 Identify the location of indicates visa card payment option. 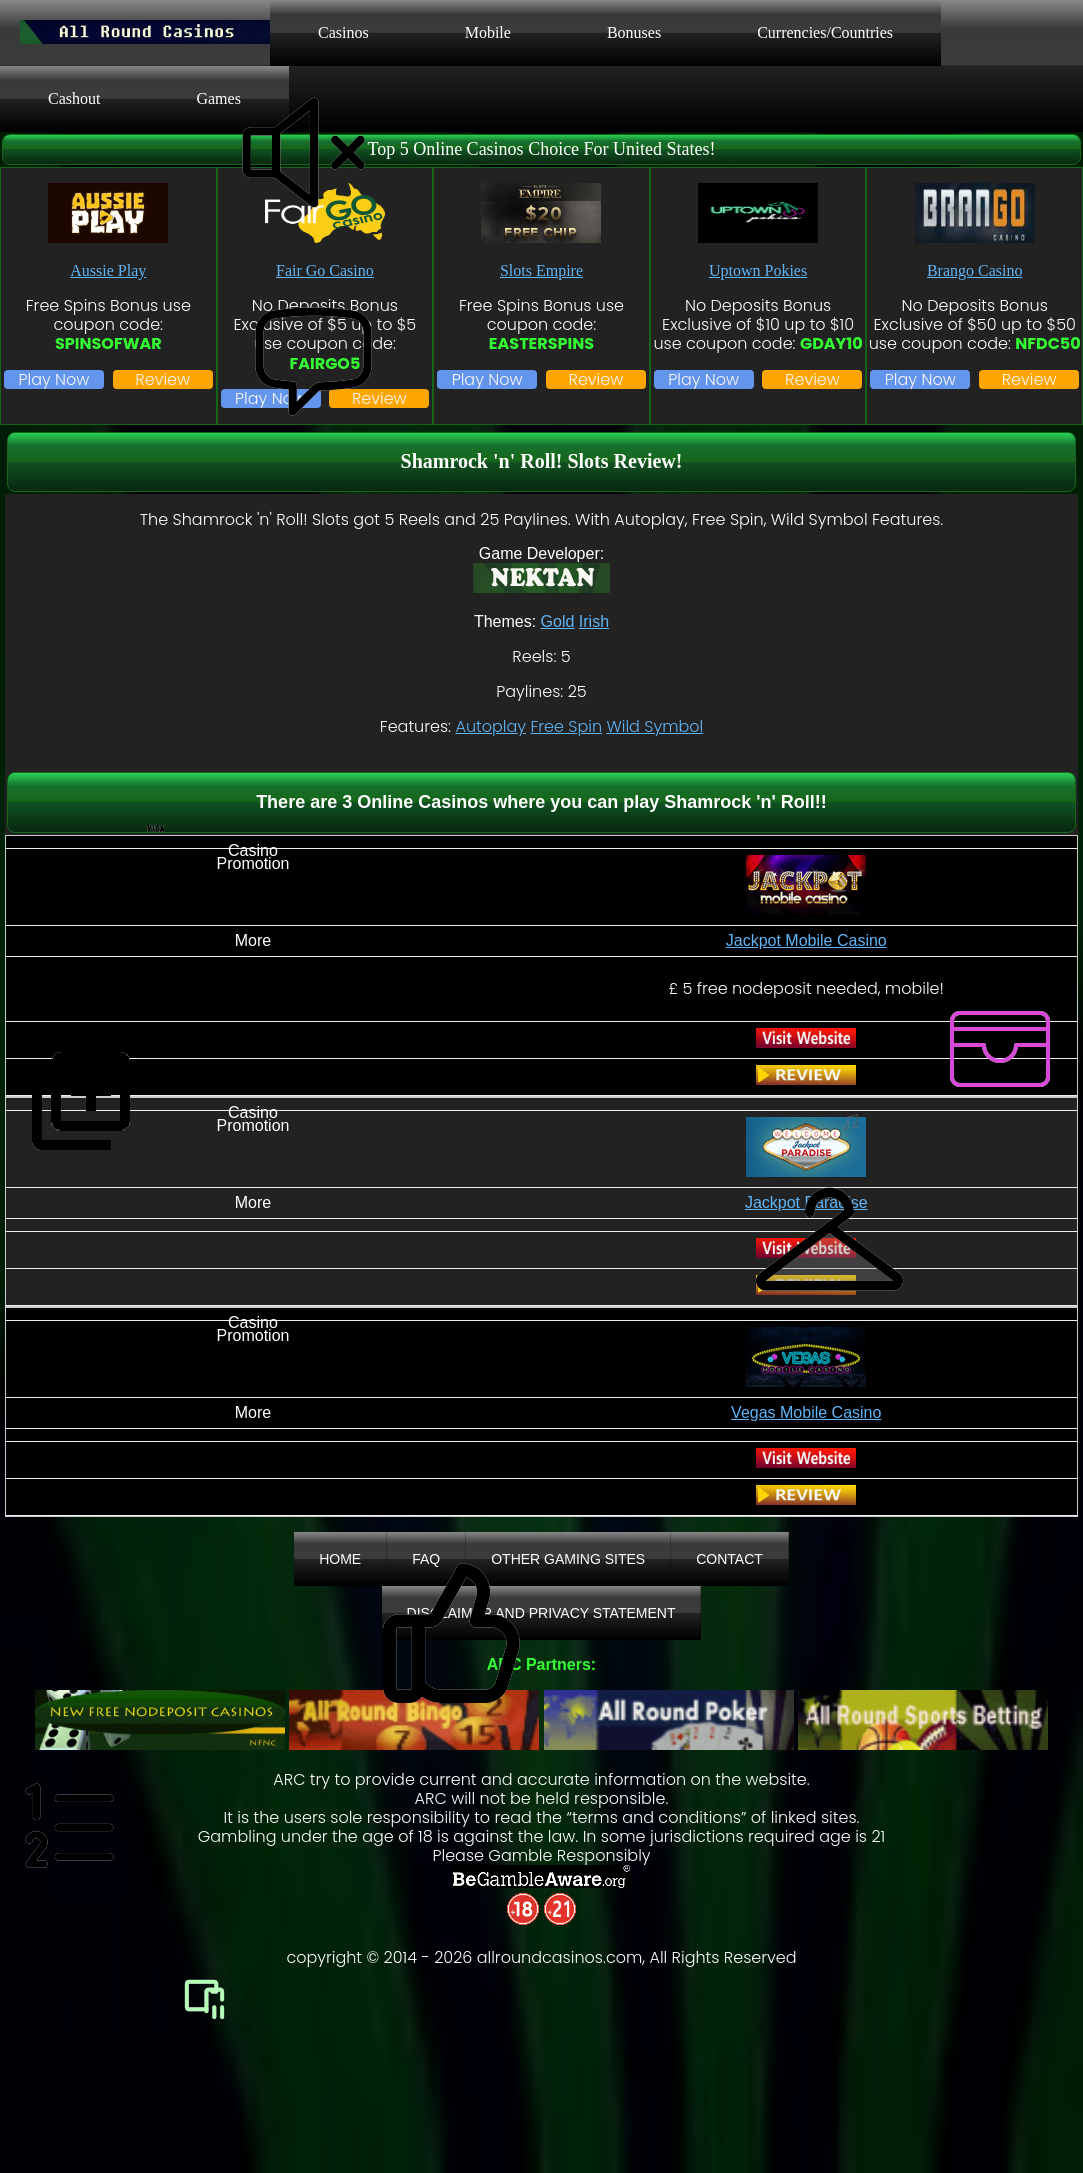
(155, 828).